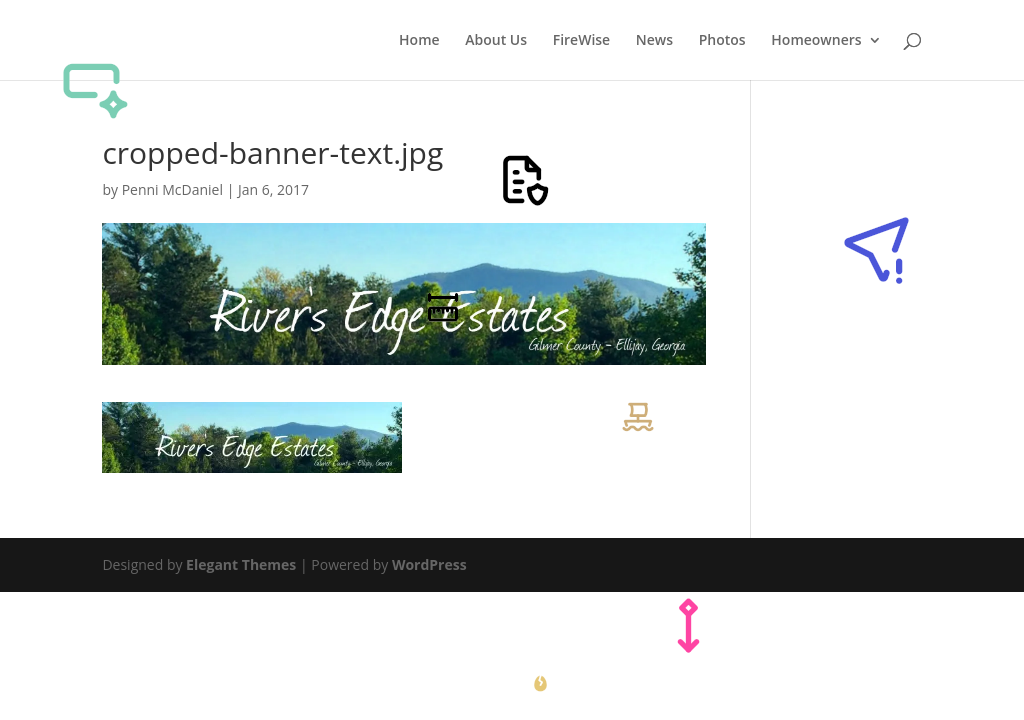 The image size is (1024, 720). I want to click on enable AI-assisted text input, so click(91, 82).